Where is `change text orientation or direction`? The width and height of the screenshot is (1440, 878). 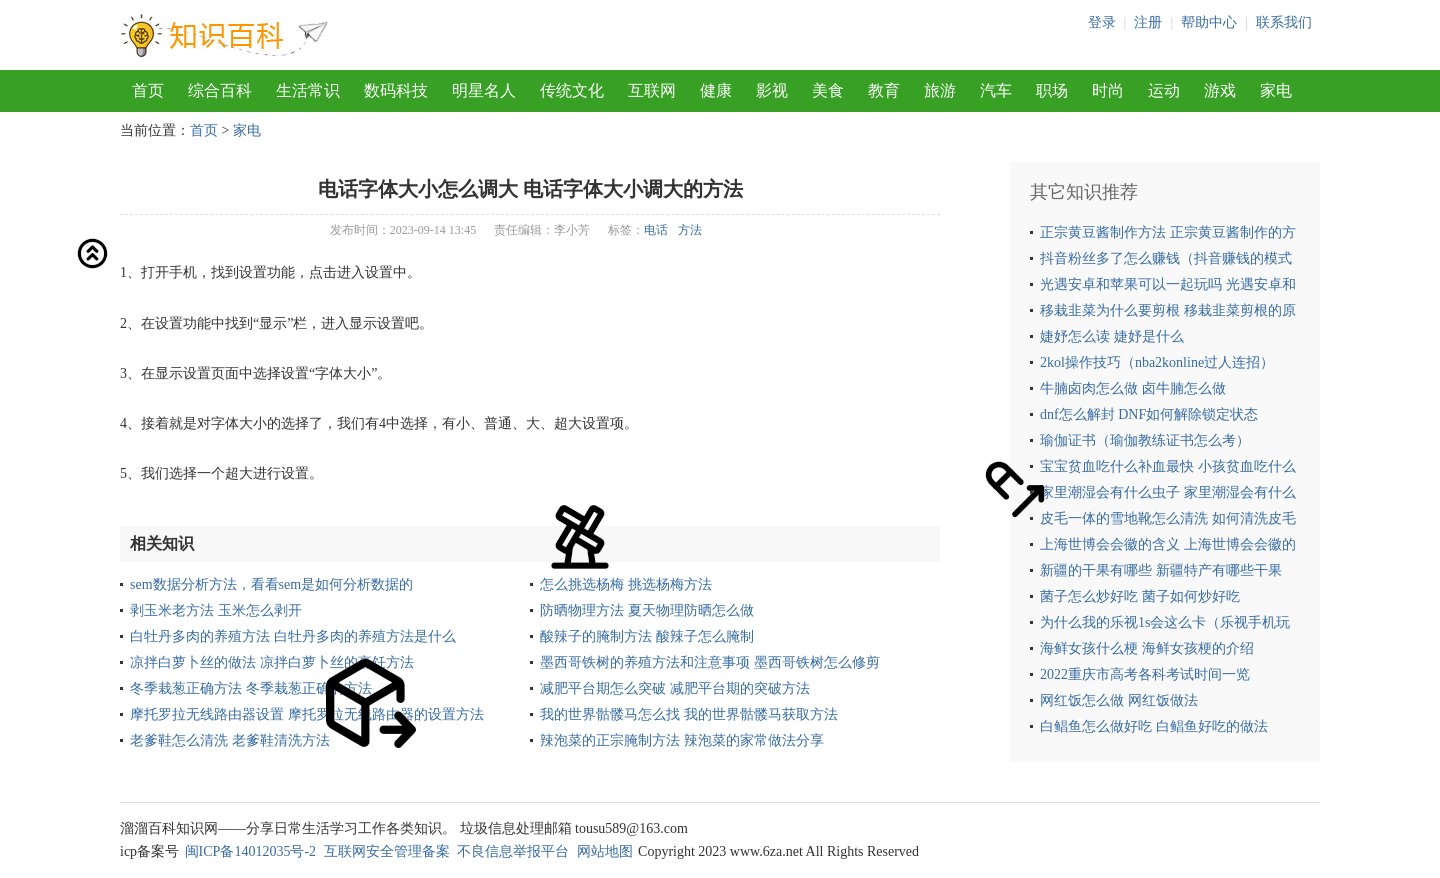 change text orientation or direction is located at coordinates (1015, 488).